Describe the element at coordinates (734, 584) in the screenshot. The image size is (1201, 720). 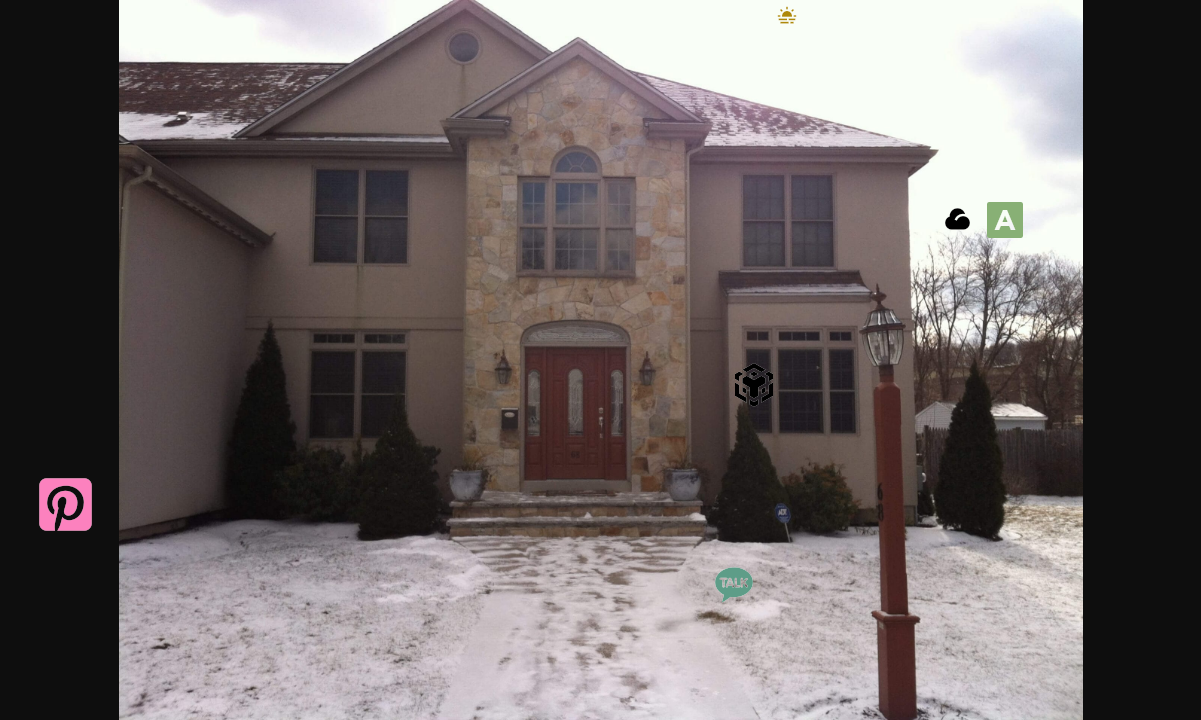
I see `open KakaoTalk messaging app` at that location.